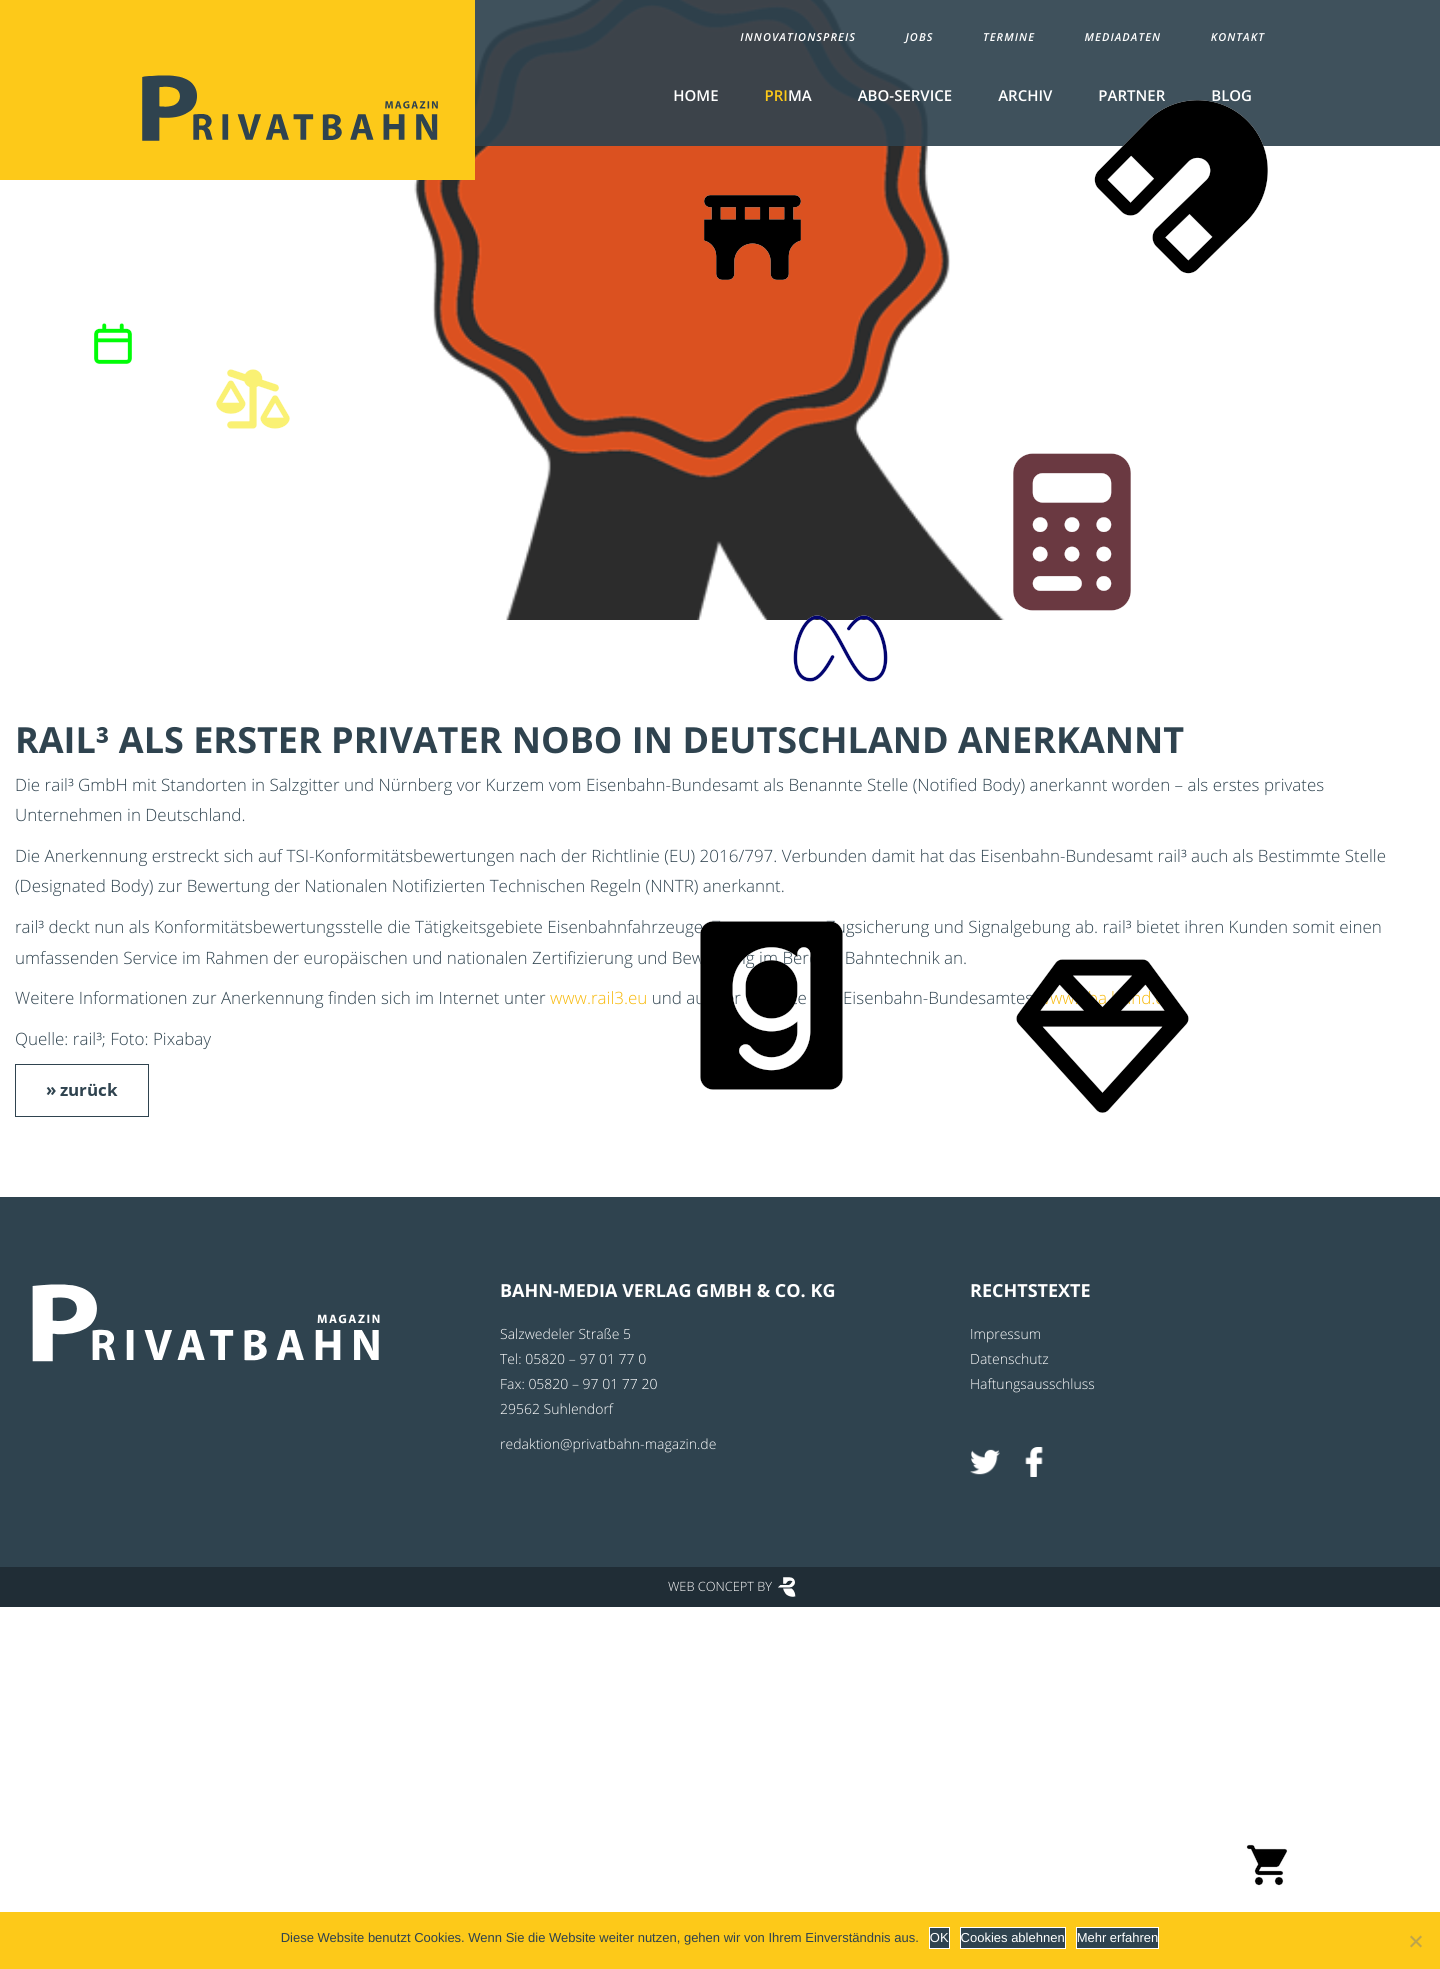 The image size is (1440, 1969). What do you see at coordinates (840, 648) in the screenshot?
I see `Meta company logo` at bounding box center [840, 648].